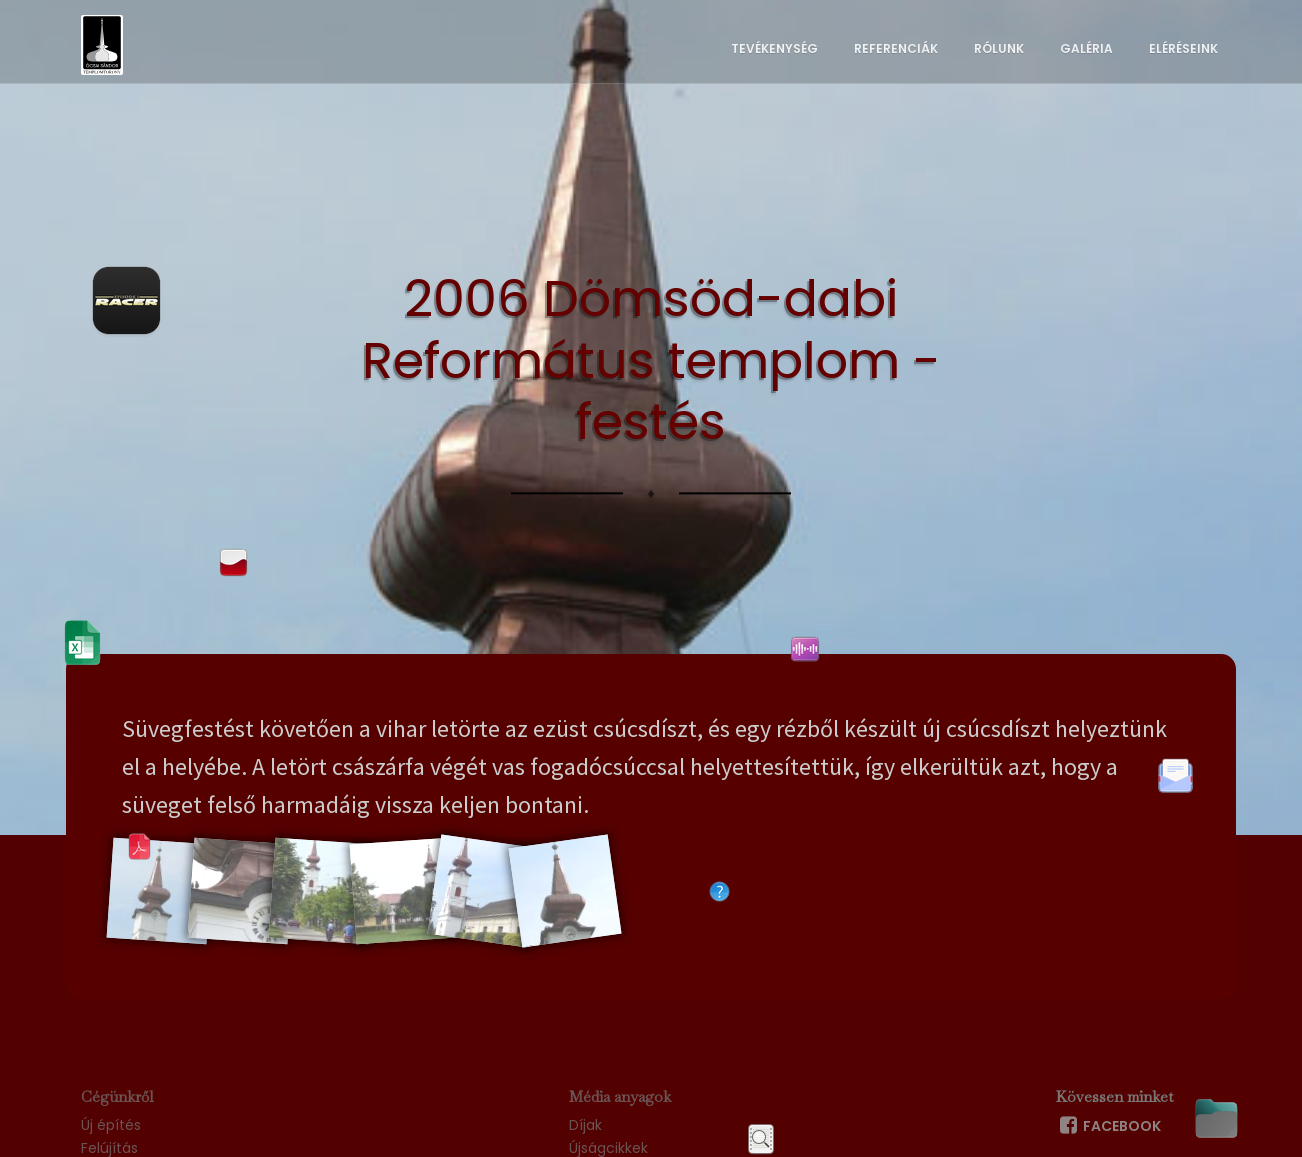 The height and width of the screenshot is (1157, 1302). Describe the element at coordinates (82, 642) in the screenshot. I see `open a microsoft excel spreadsheet file` at that location.